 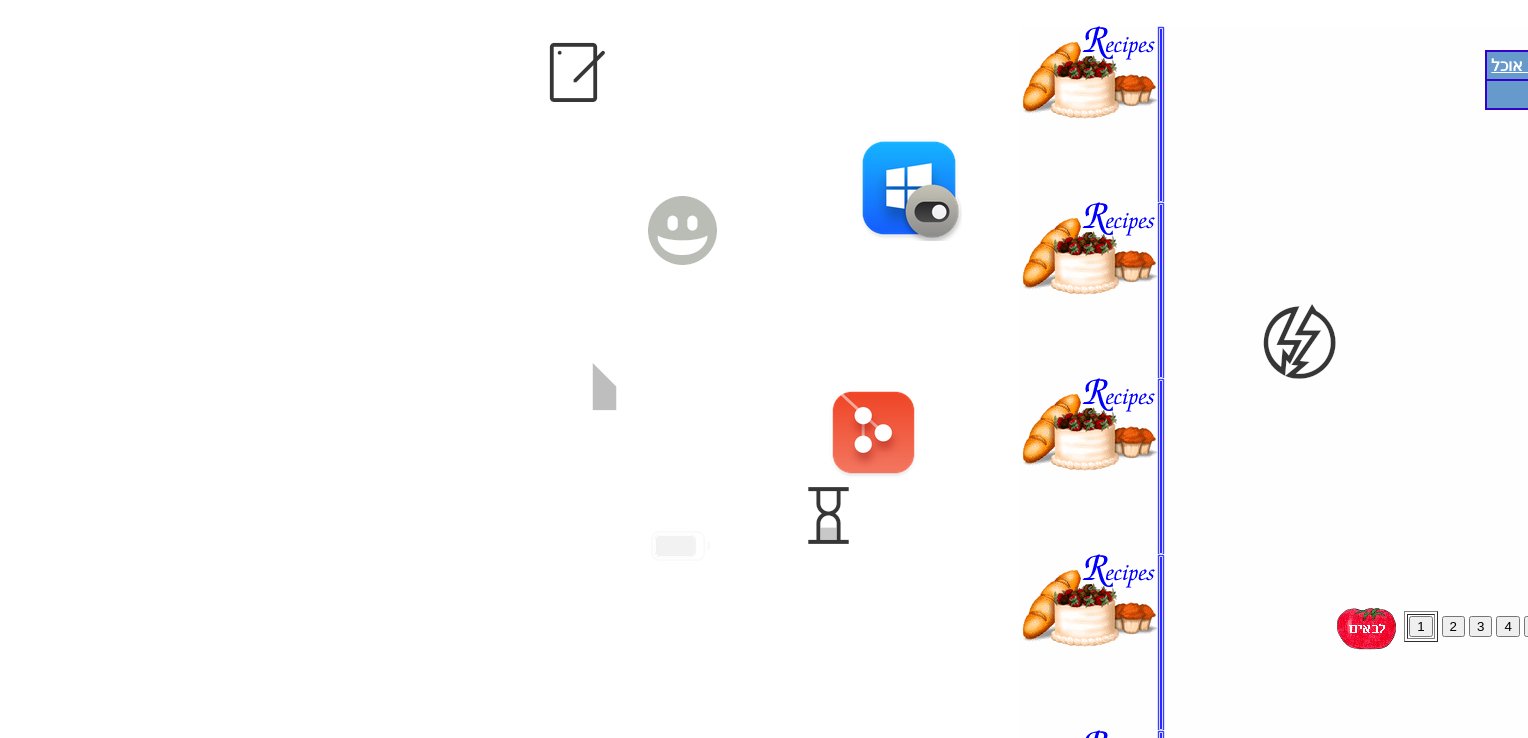 What do you see at coordinates (873, 432) in the screenshot?
I see `open git version control application` at bounding box center [873, 432].